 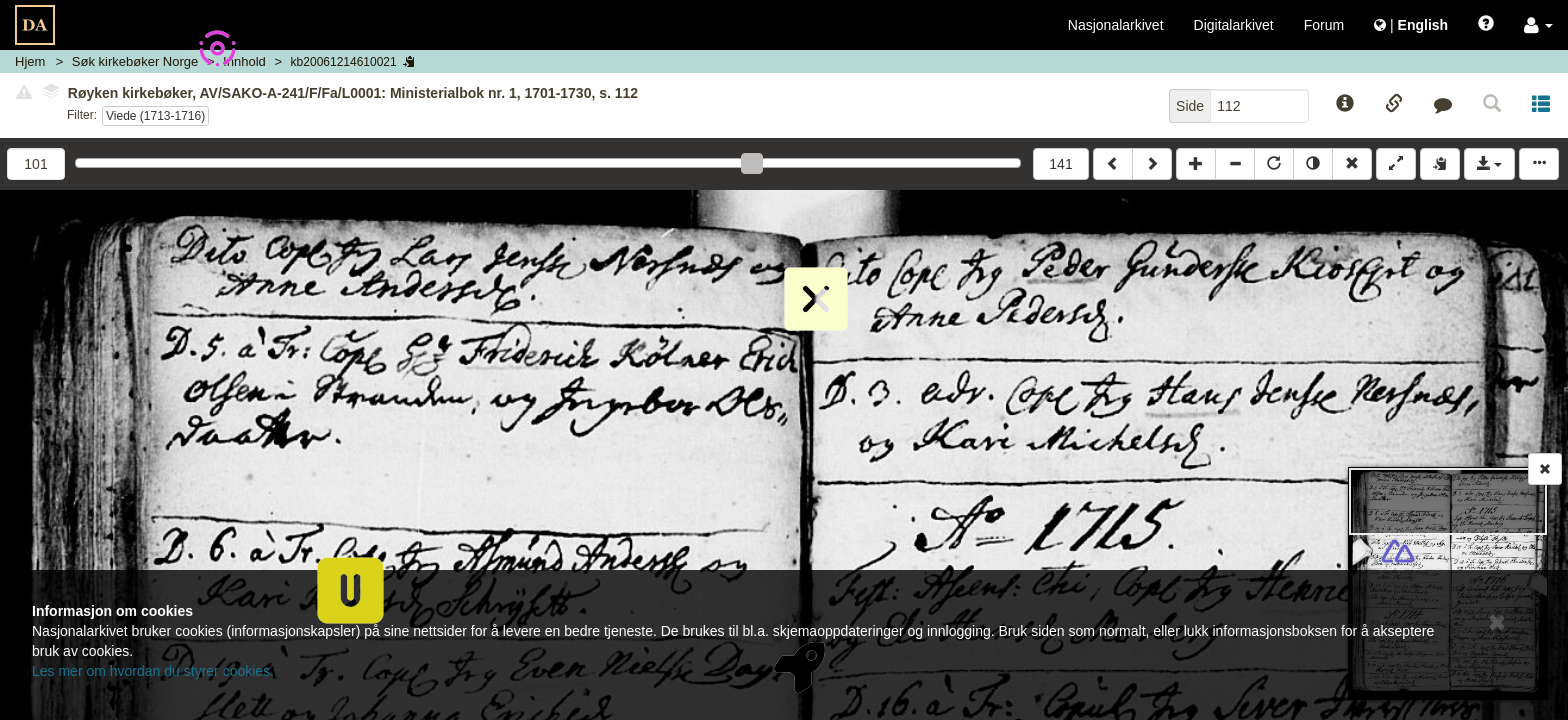 What do you see at coordinates (816, 299) in the screenshot?
I see `close or dismiss a modal window` at bounding box center [816, 299].